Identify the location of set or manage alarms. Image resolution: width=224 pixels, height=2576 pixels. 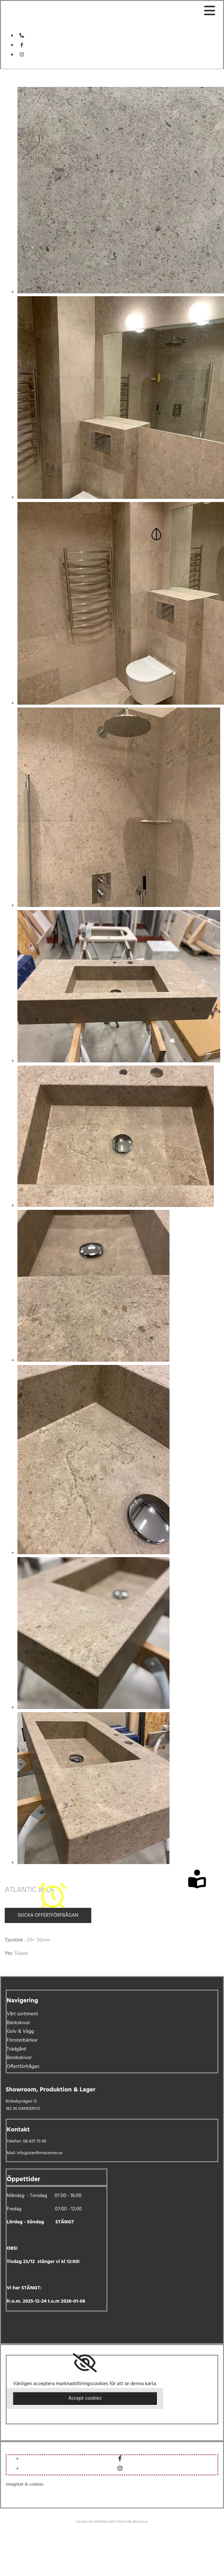
(52, 1895).